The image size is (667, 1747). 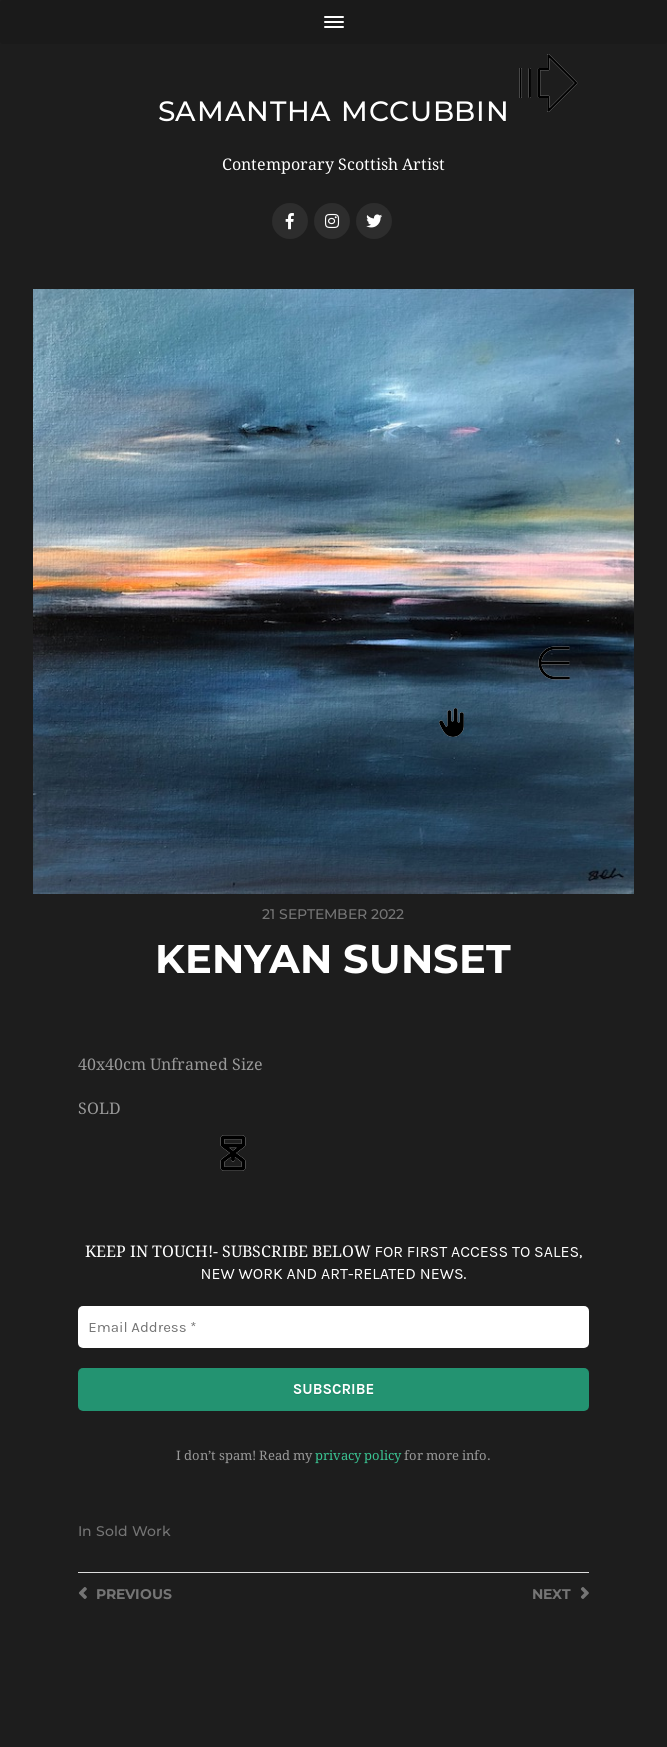 What do you see at coordinates (233, 1153) in the screenshot?
I see `indicates a process is in progress` at bounding box center [233, 1153].